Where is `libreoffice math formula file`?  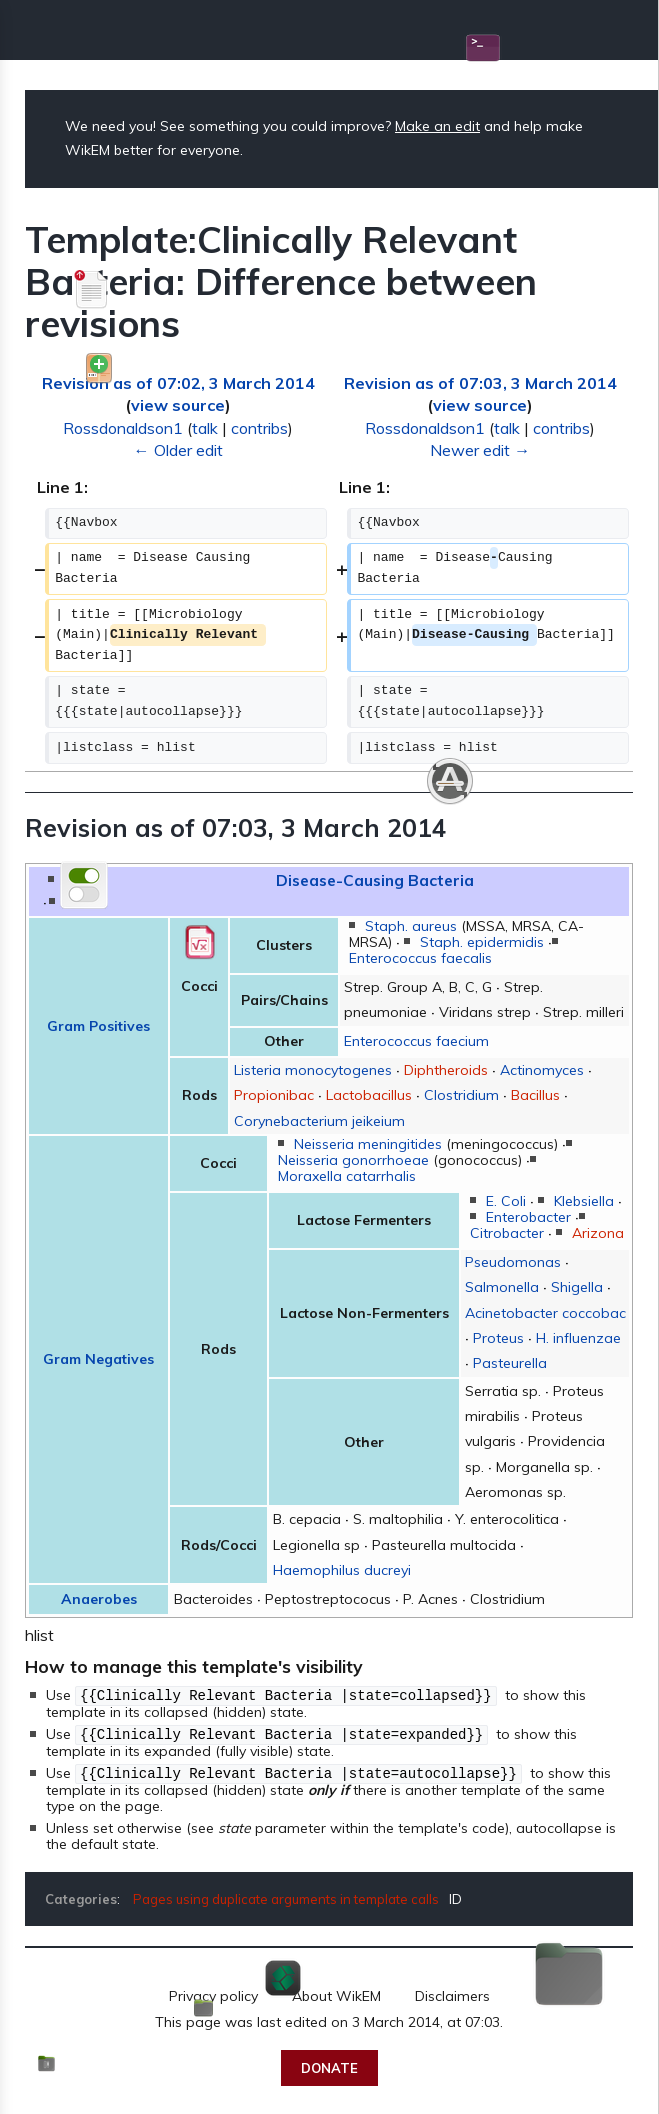 libreoffice math formula file is located at coordinates (200, 942).